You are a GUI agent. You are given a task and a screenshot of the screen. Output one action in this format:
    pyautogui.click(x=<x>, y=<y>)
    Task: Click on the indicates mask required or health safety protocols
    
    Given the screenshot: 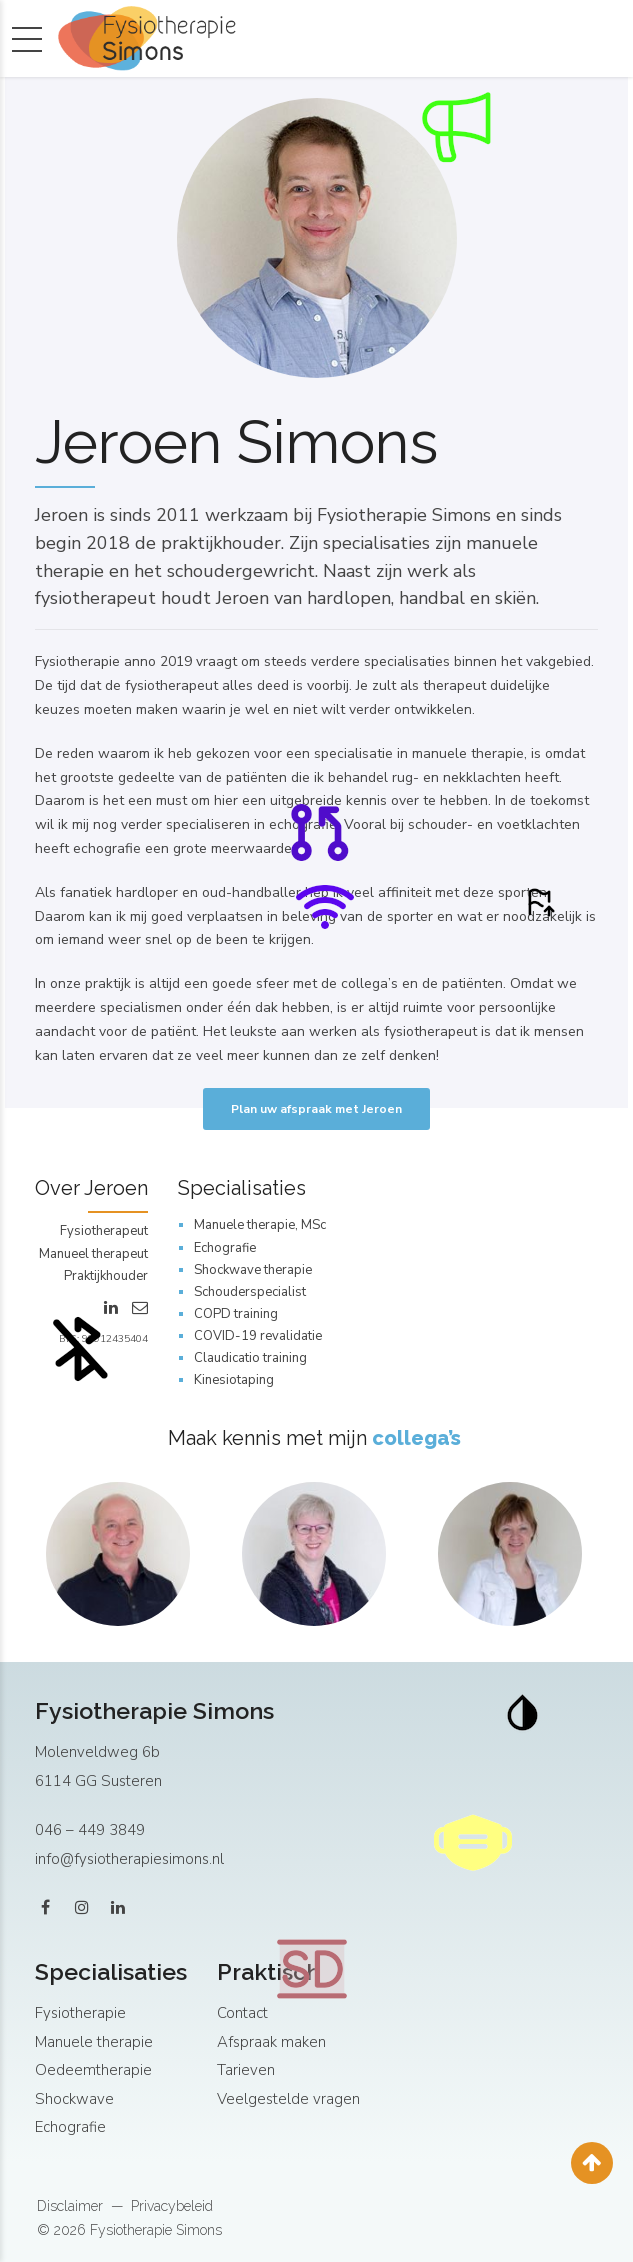 What is the action you would take?
    pyautogui.click(x=473, y=1844)
    